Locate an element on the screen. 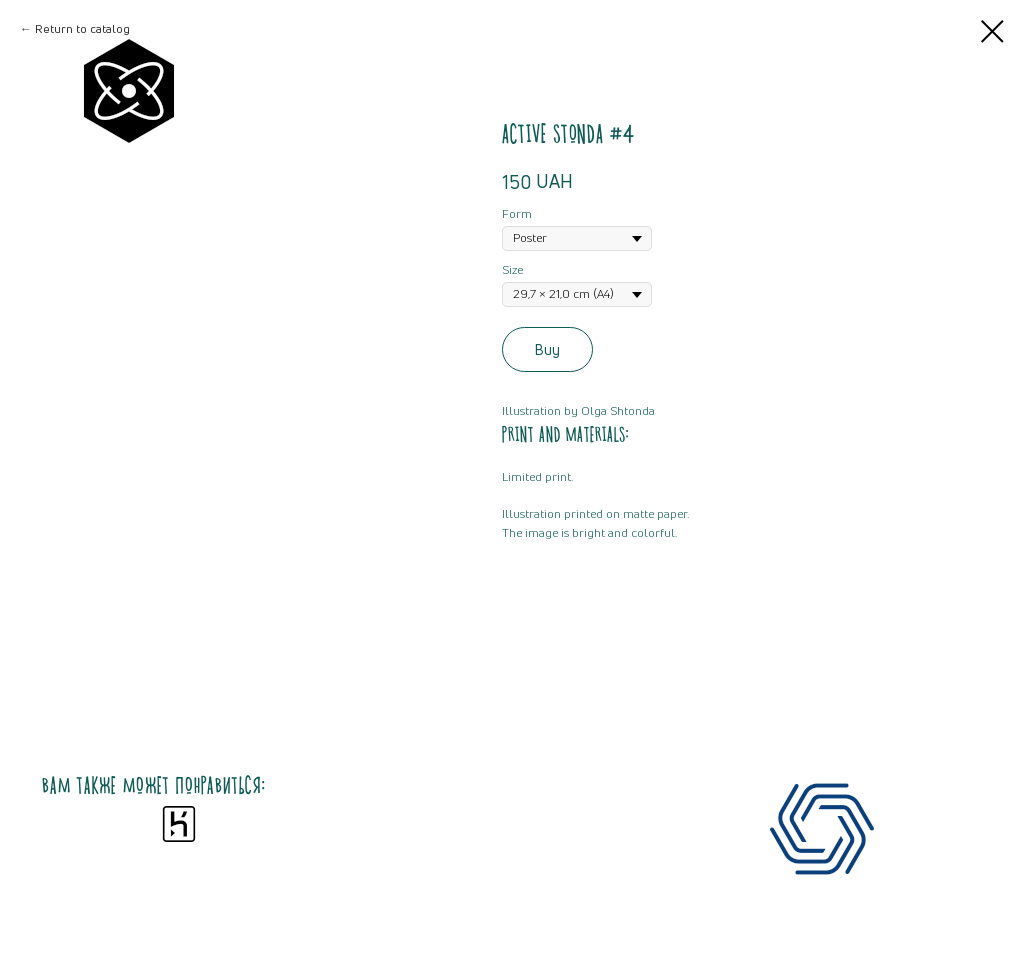 The height and width of the screenshot is (957, 1024). plume app or service logo is located at coordinates (822, 829).